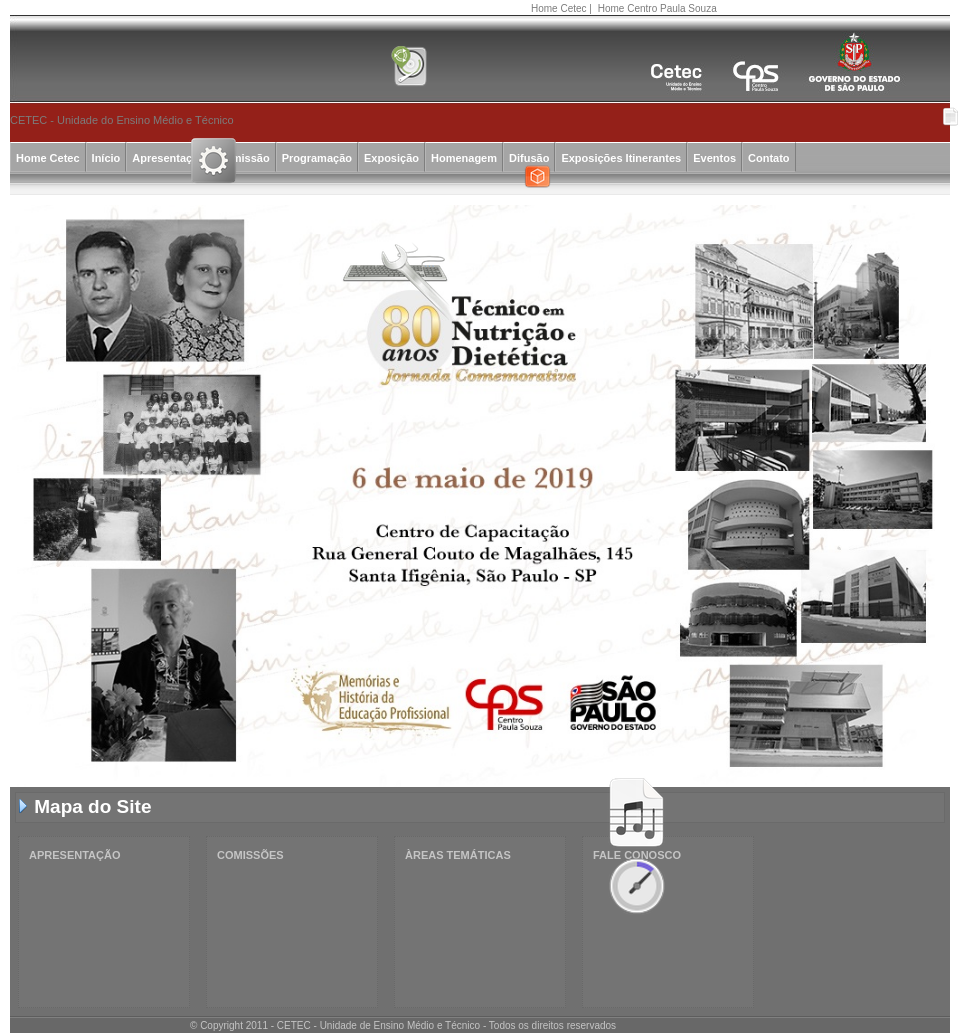  What do you see at coordinates (636, 812) in the screenshot?
I see `open a lilypond music notation file` at bounding box center [636, 812].